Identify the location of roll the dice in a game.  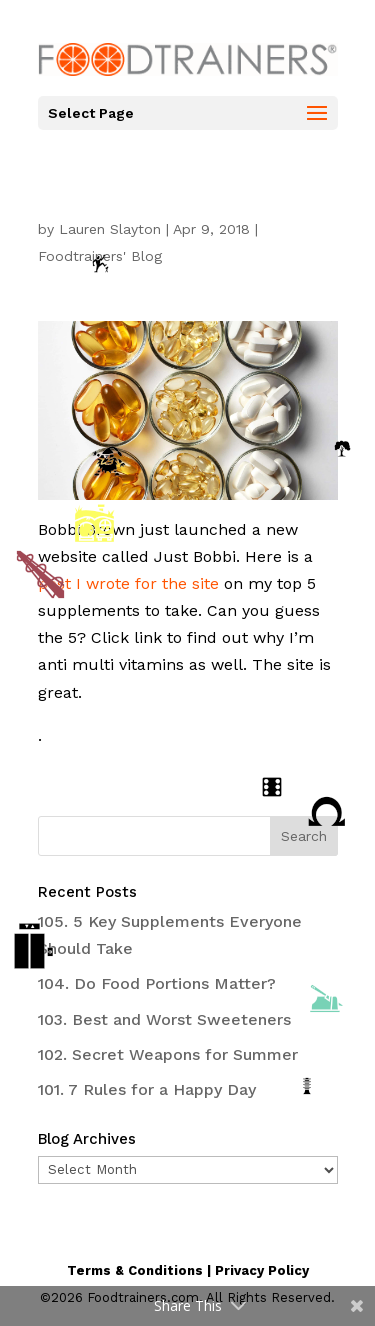
(272, 787).